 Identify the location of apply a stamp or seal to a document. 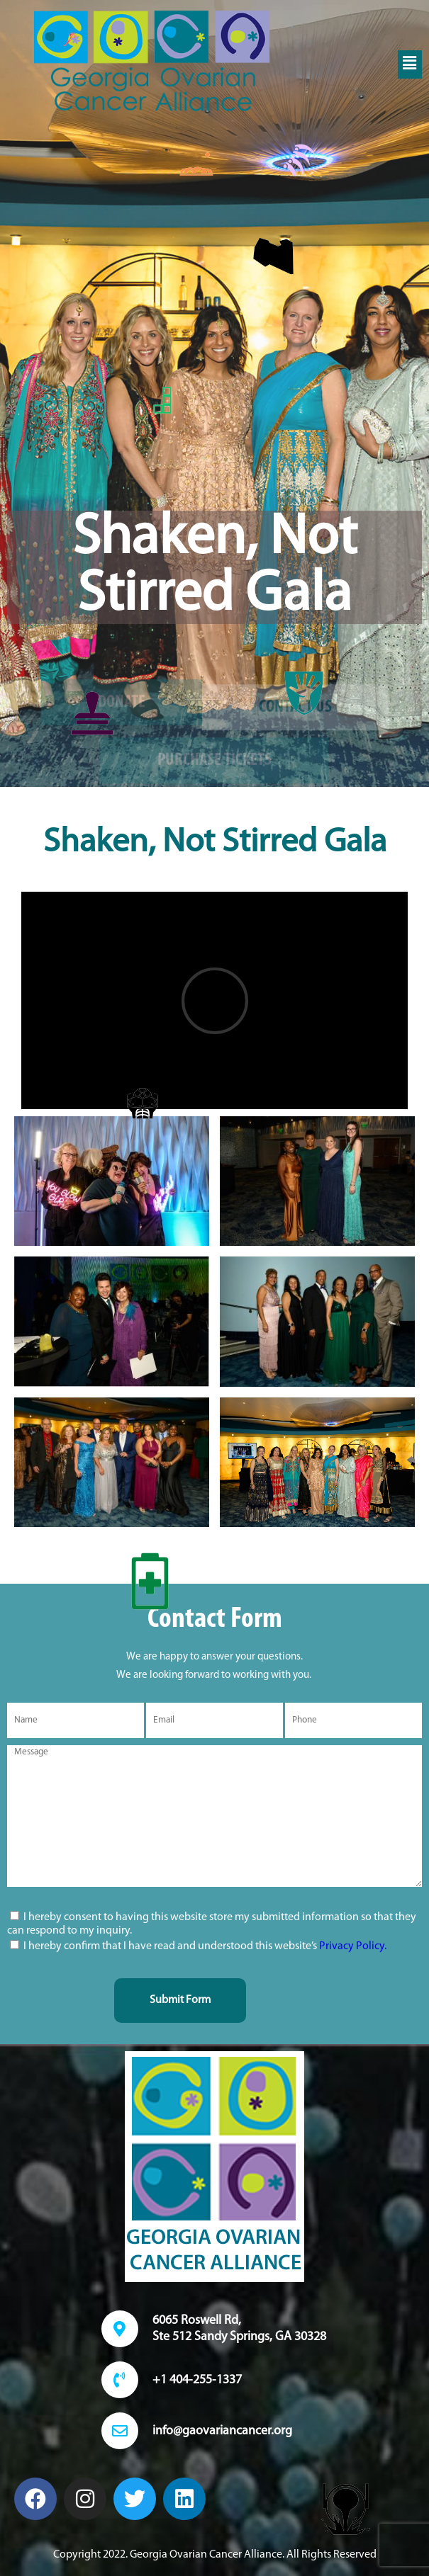
(92, 713).